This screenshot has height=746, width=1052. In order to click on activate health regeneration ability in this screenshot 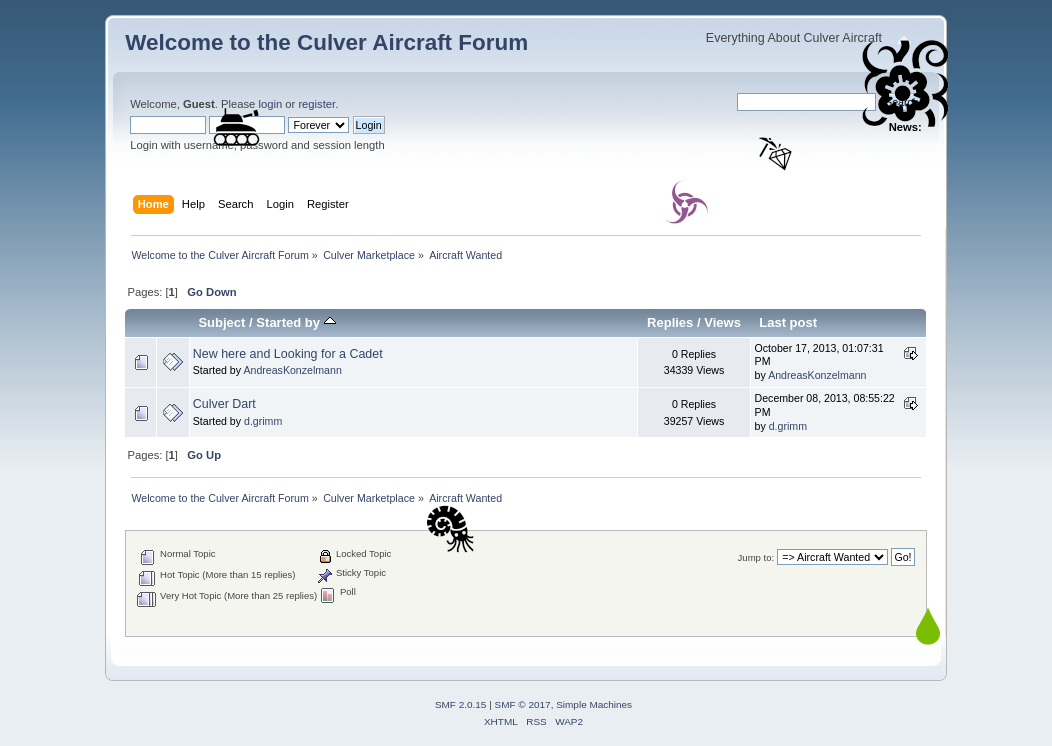, I will do `click(686, 202)`.